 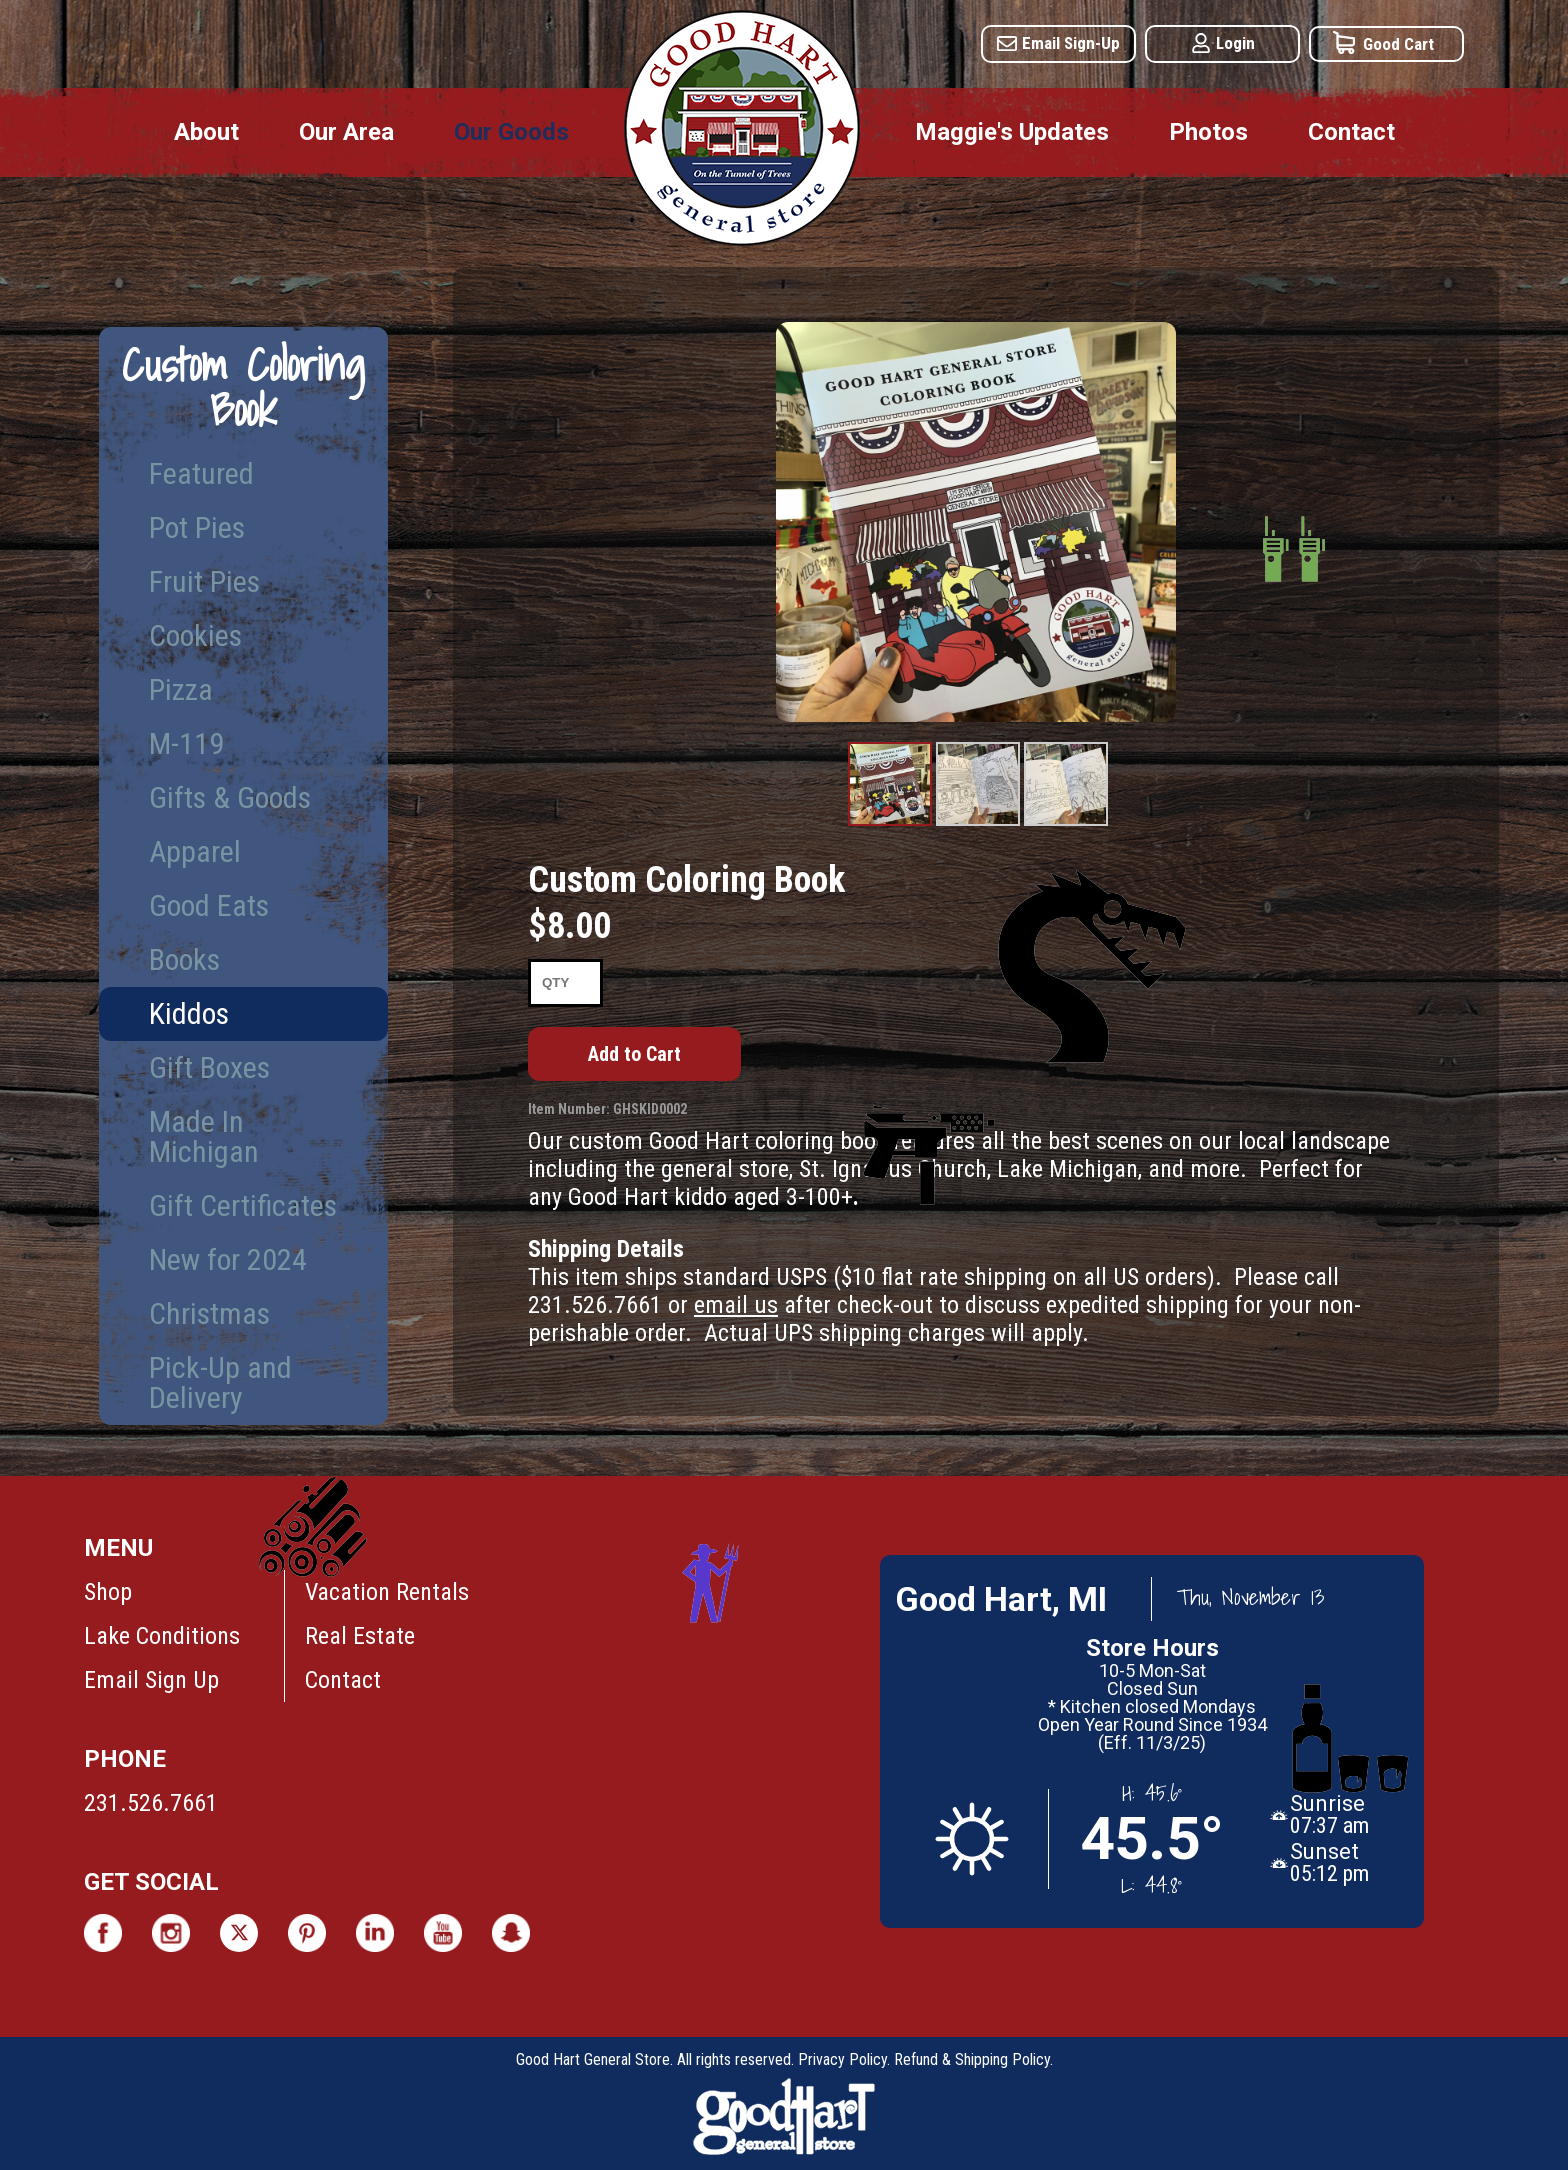 I want to click on select tec-9 weapon in game inventory, so click(x=929, y=1155).